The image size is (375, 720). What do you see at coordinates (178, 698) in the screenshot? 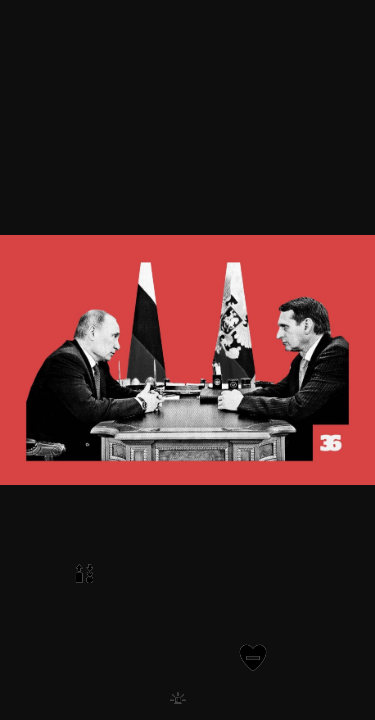
I see `indicates an active alert or emergency notification` at bounding box center [178, 698].